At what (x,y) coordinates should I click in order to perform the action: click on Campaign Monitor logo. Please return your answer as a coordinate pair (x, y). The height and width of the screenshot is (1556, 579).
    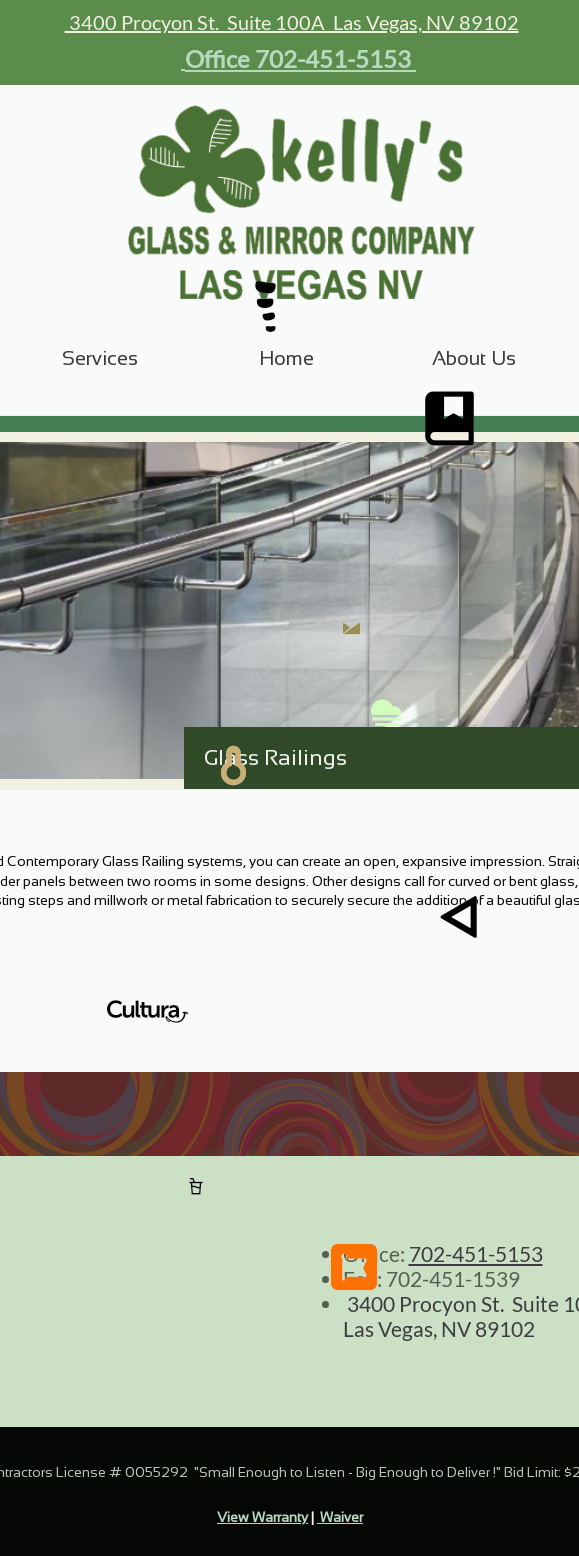
    Looking at the image, I should click on (351, 628).